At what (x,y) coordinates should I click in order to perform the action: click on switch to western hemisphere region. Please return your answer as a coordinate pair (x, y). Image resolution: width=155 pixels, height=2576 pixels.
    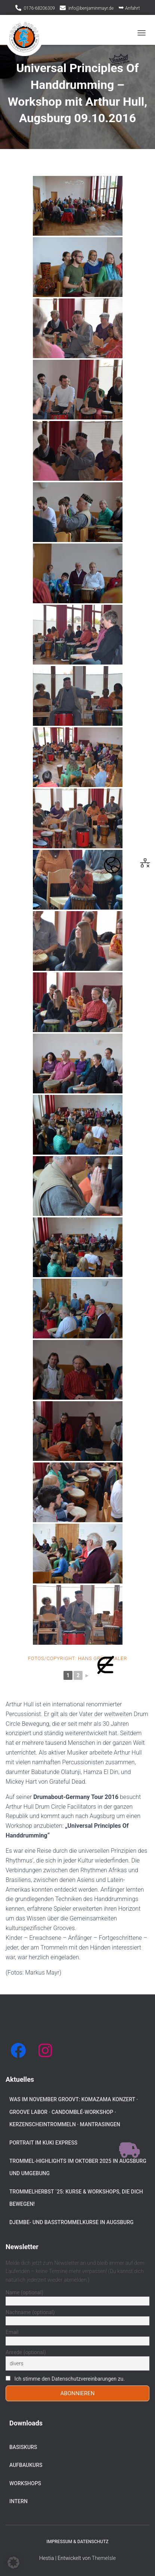
    Looking at the image, I should click on (112, 865).